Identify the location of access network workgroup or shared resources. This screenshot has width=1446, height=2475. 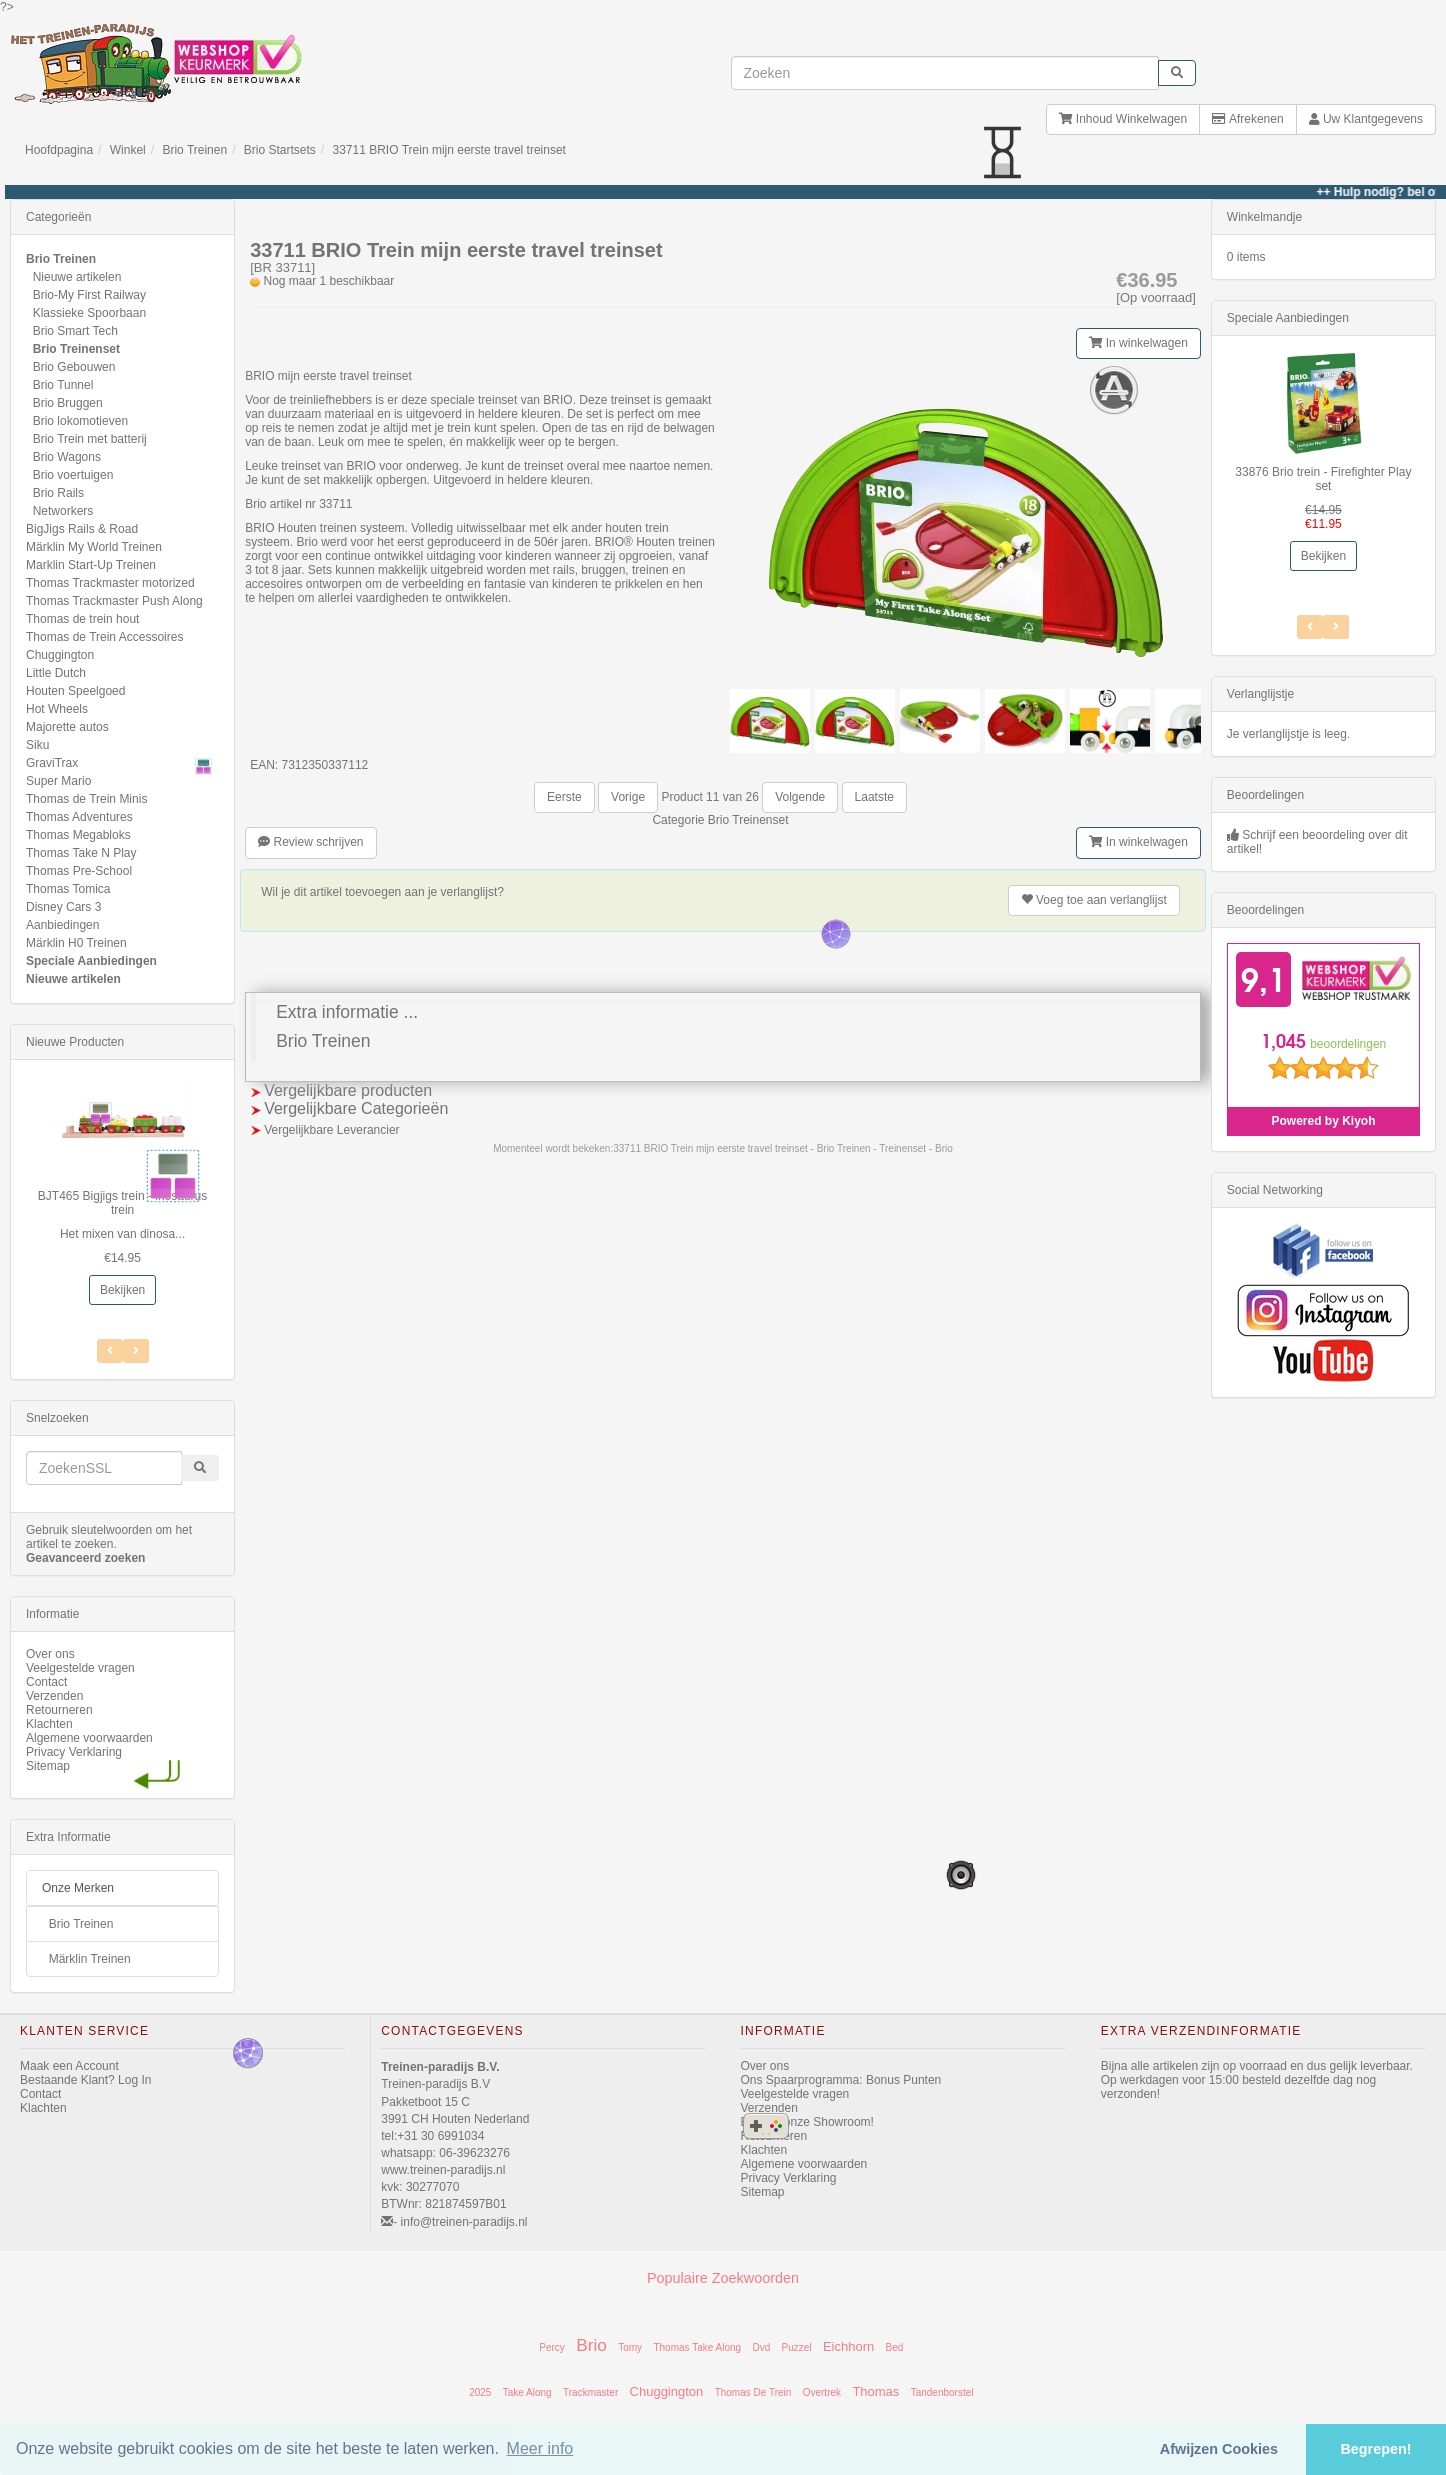
(836, 934).